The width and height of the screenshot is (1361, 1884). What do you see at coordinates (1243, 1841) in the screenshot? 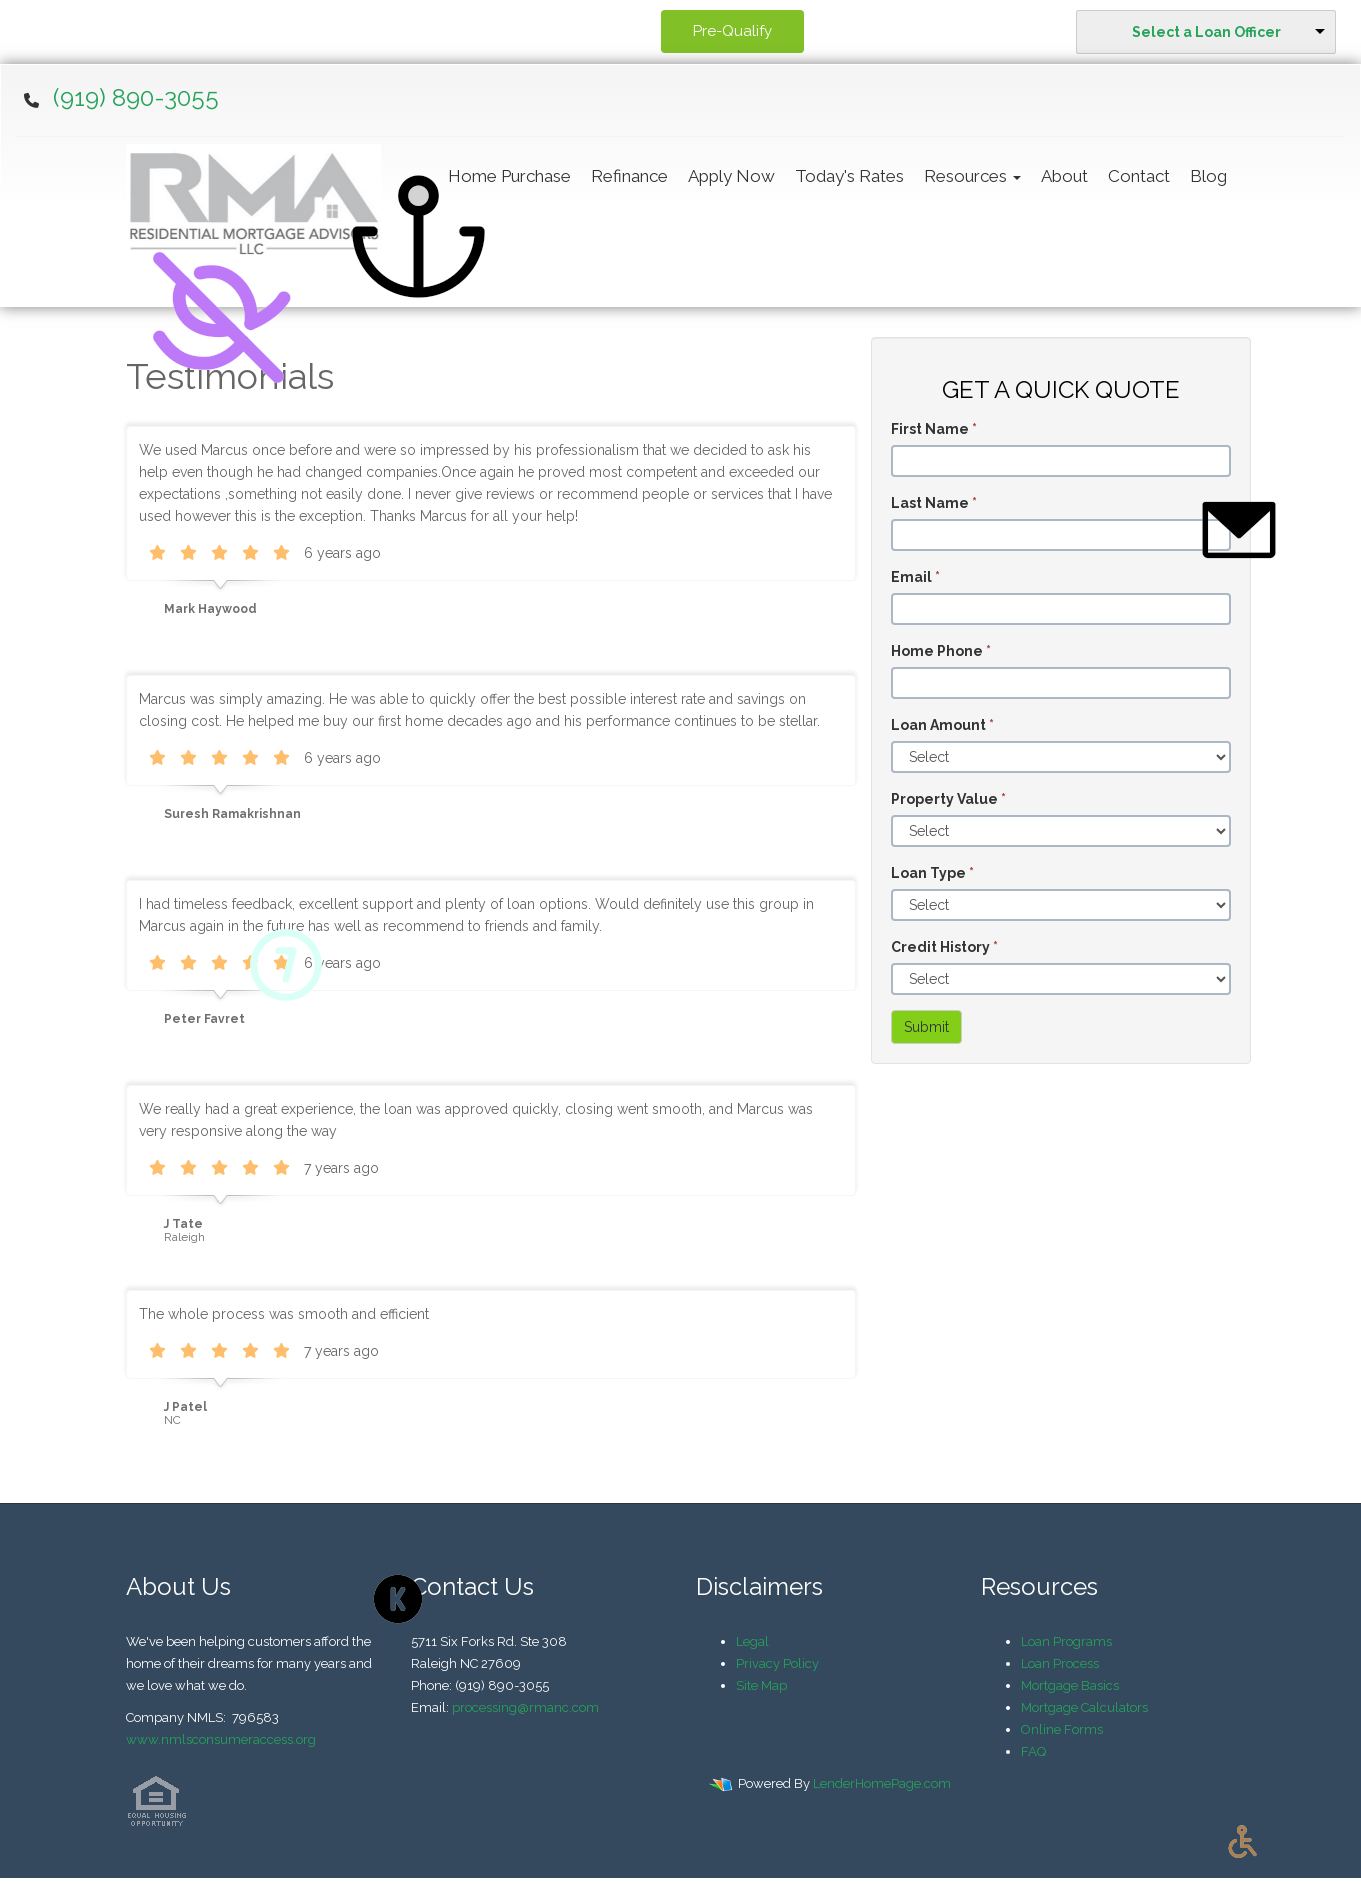
I see `accessibility options or settings` at bounding box center [1243, 1841].